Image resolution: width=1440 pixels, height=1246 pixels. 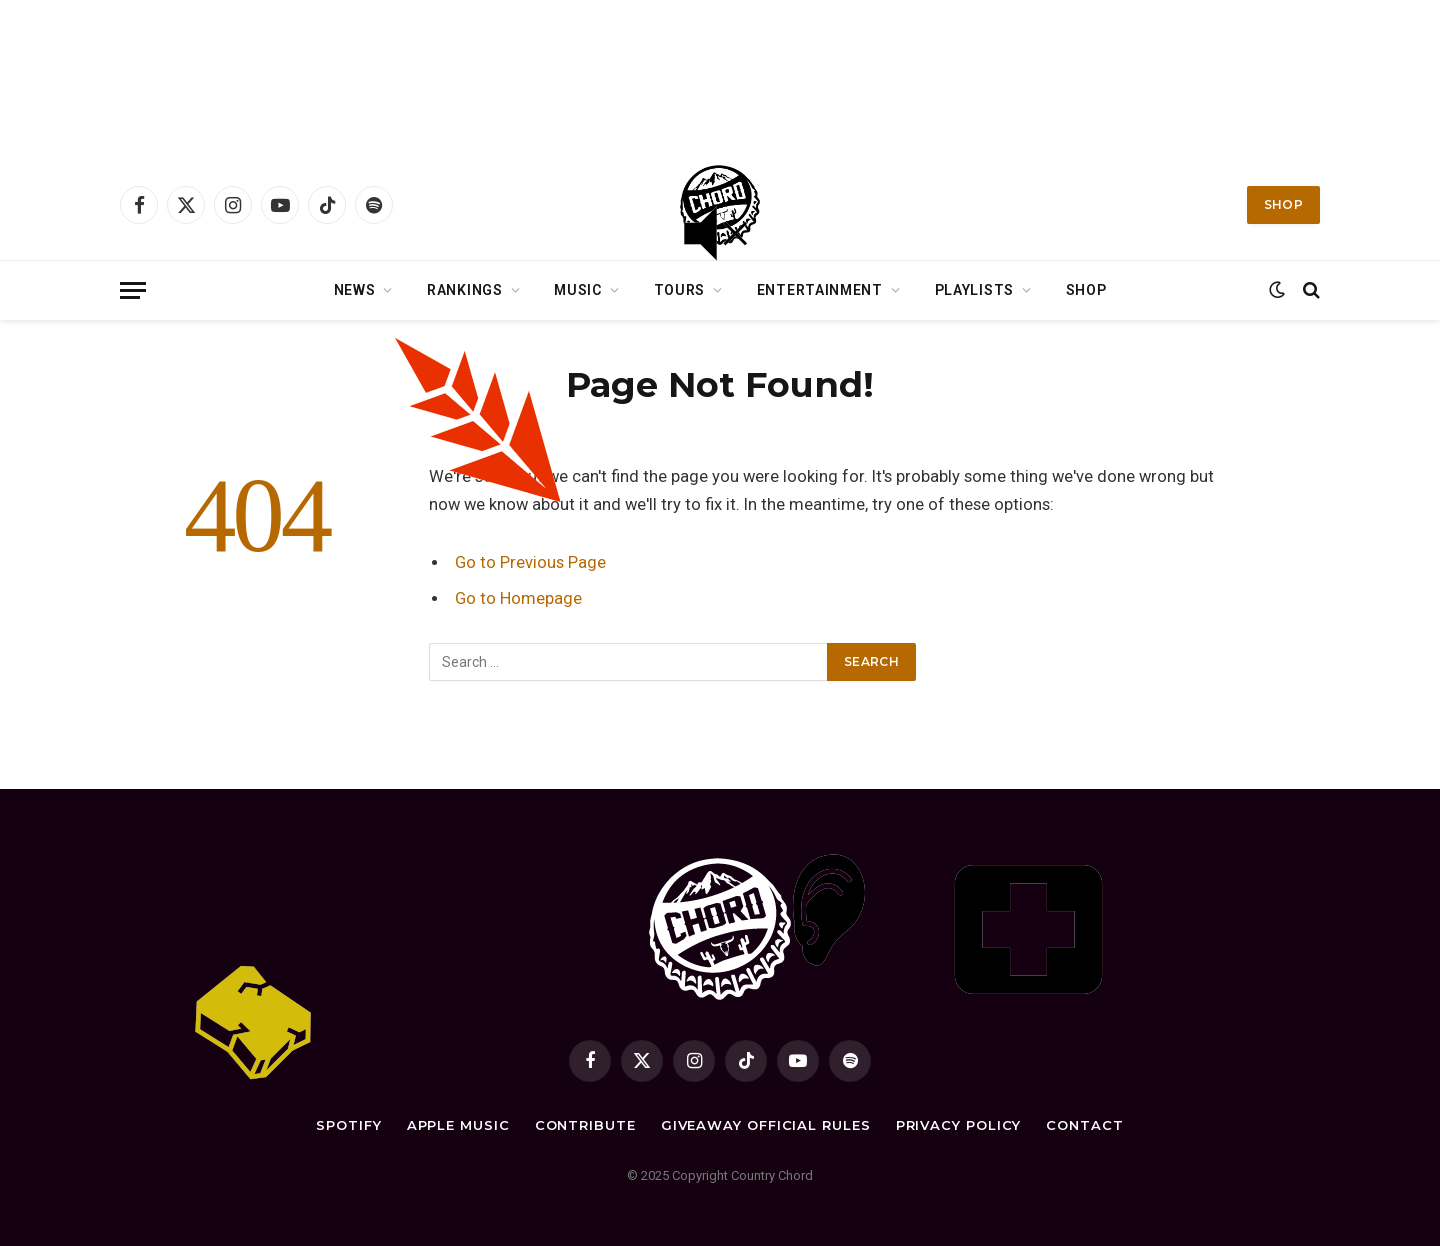 What do you see at coordinates (829, 910) in the screenshot?
I see `adjust audio or sound settings` at bounding box center [829, 910].